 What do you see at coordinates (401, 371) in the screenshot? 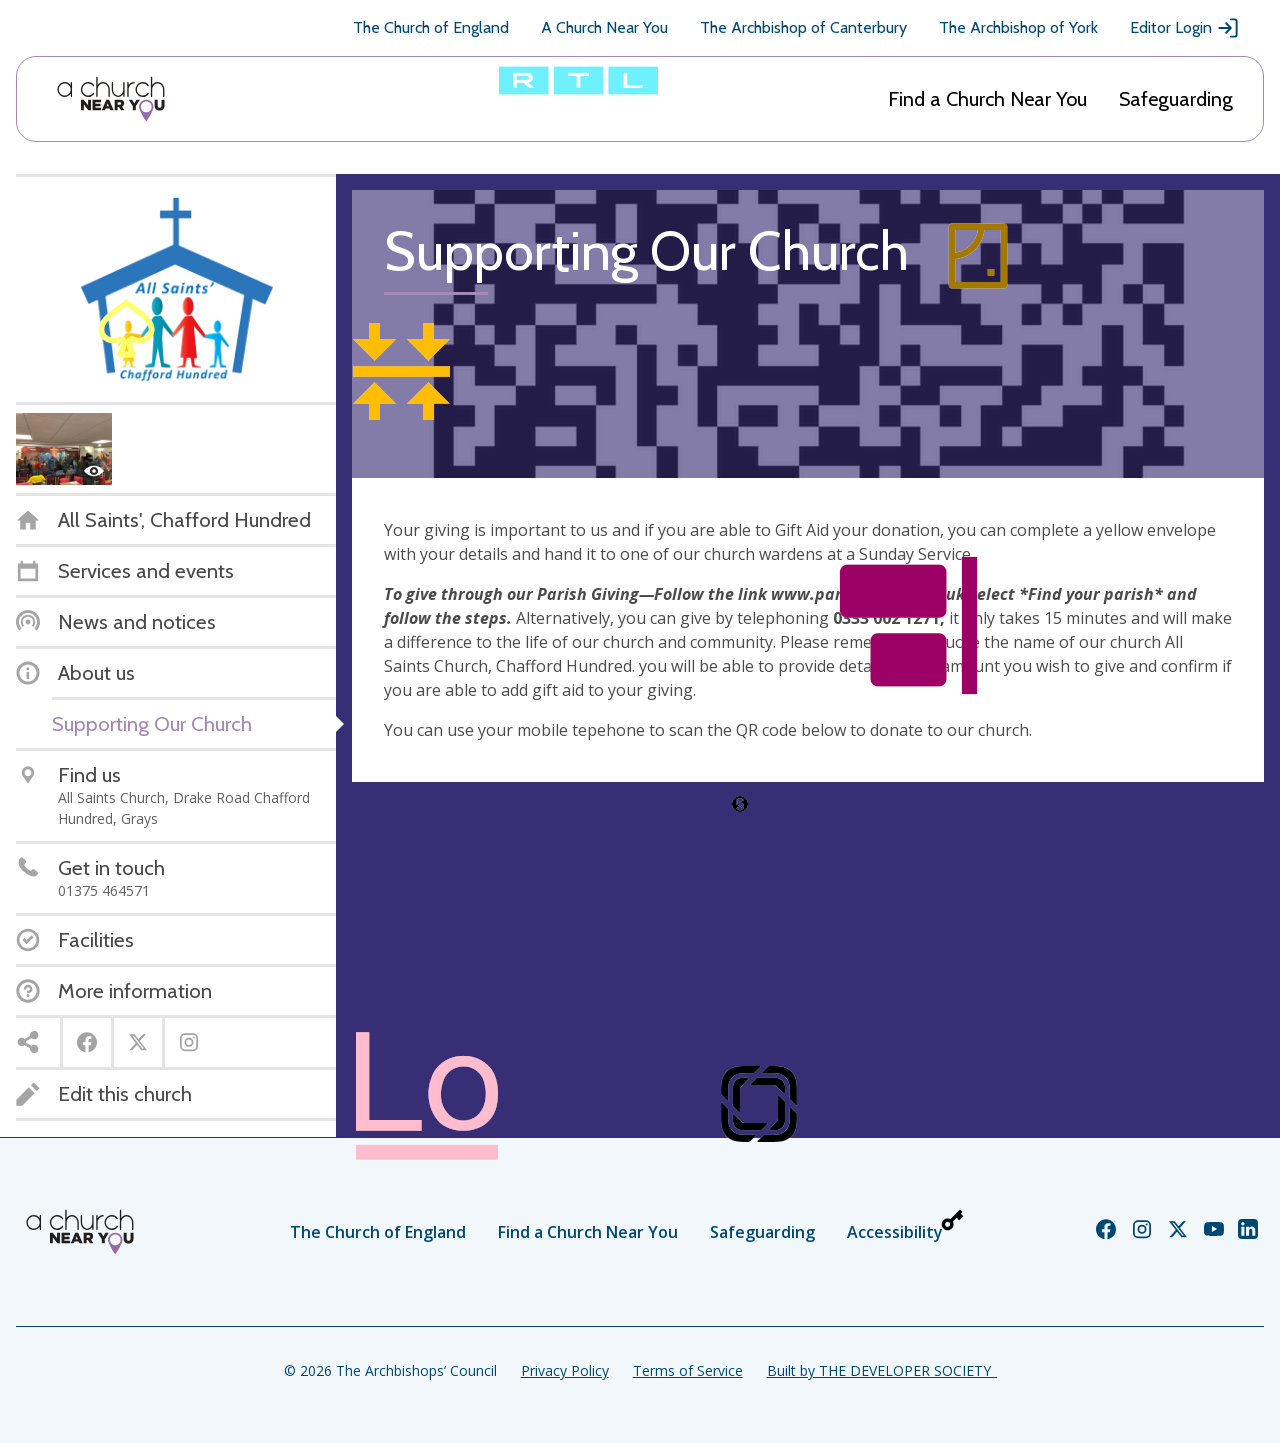
I see `align objects vertically to center` at bounding box center [401, 371].